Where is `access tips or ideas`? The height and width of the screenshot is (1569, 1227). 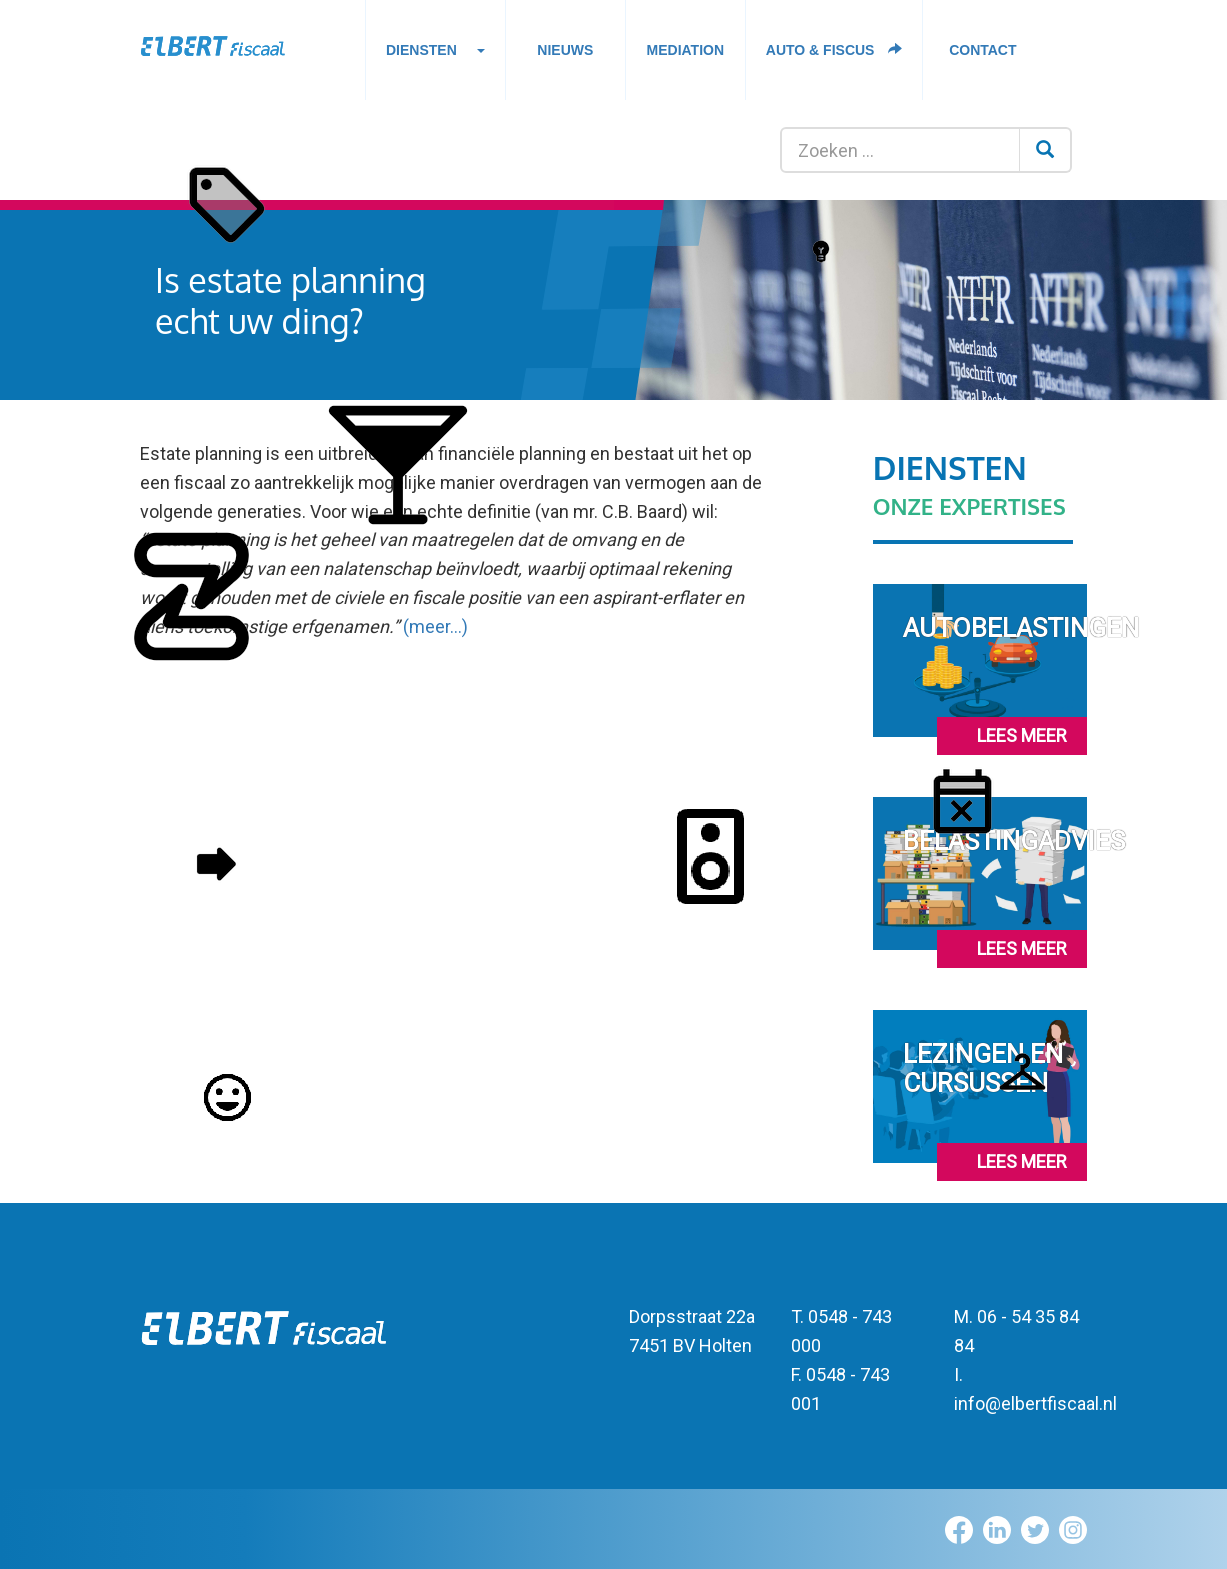
access tips or ideas is located at coordinates (821, 251).